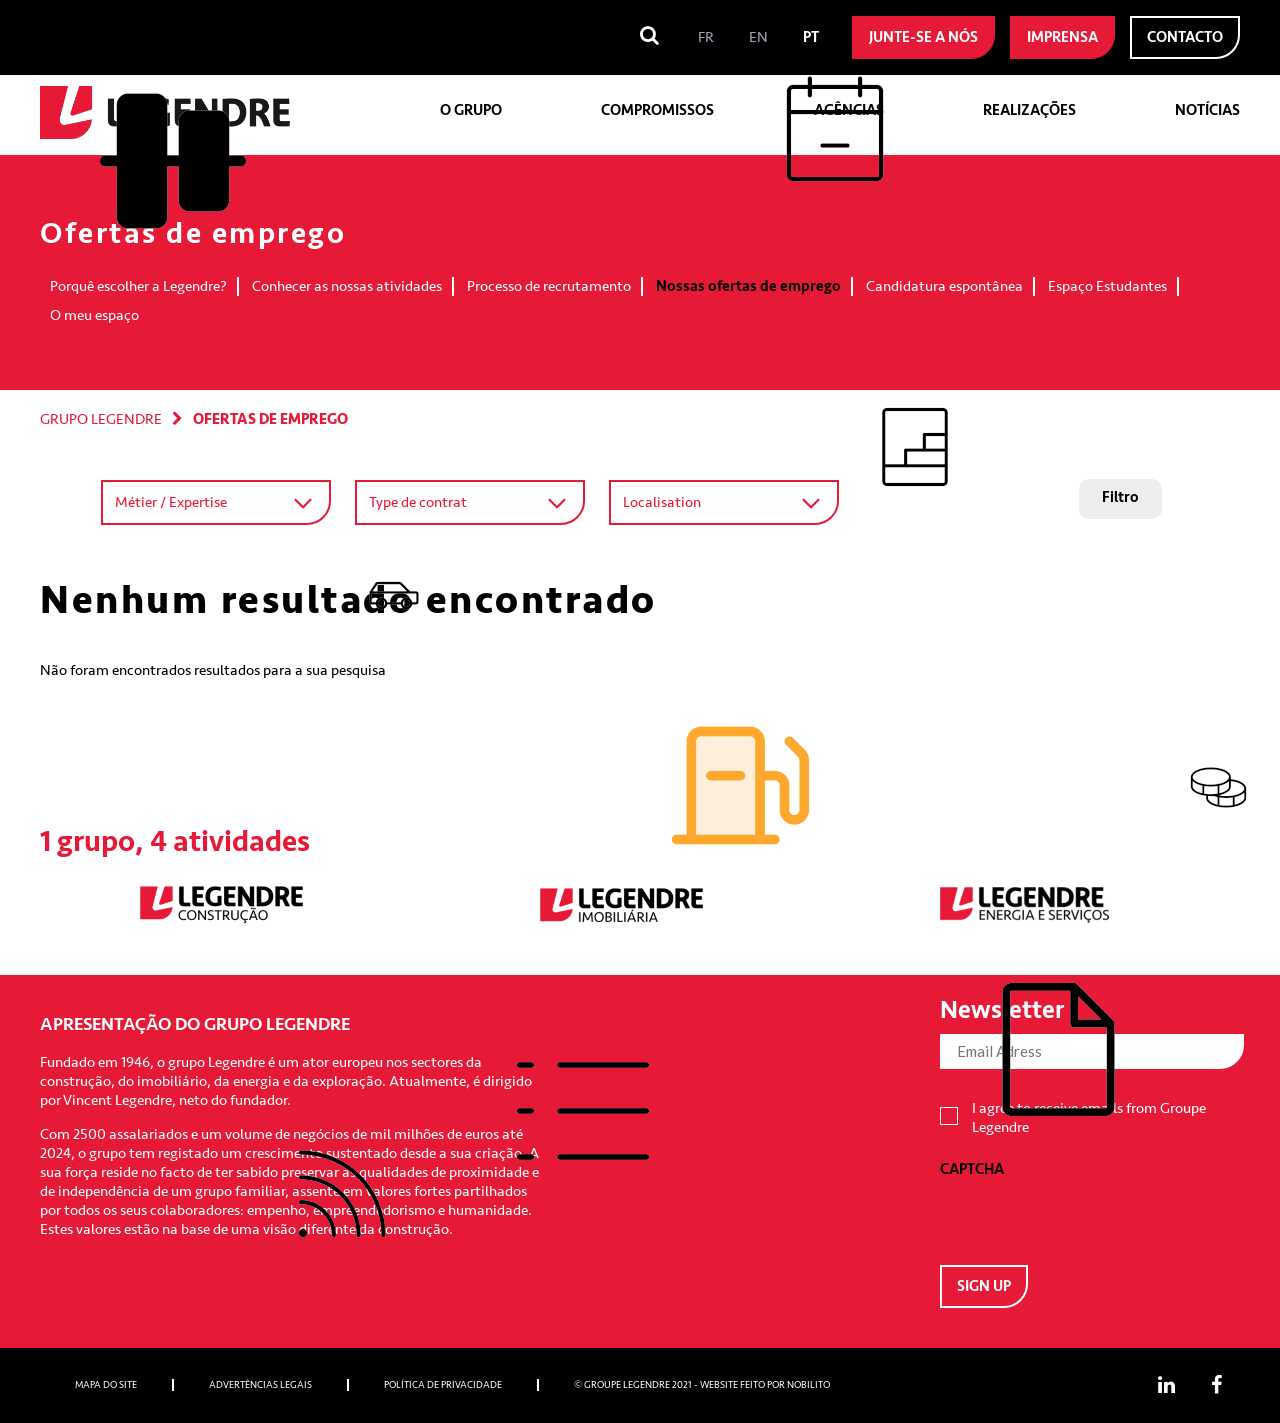  I want to click on access vehicle or car-related settings, so click(394, 594).